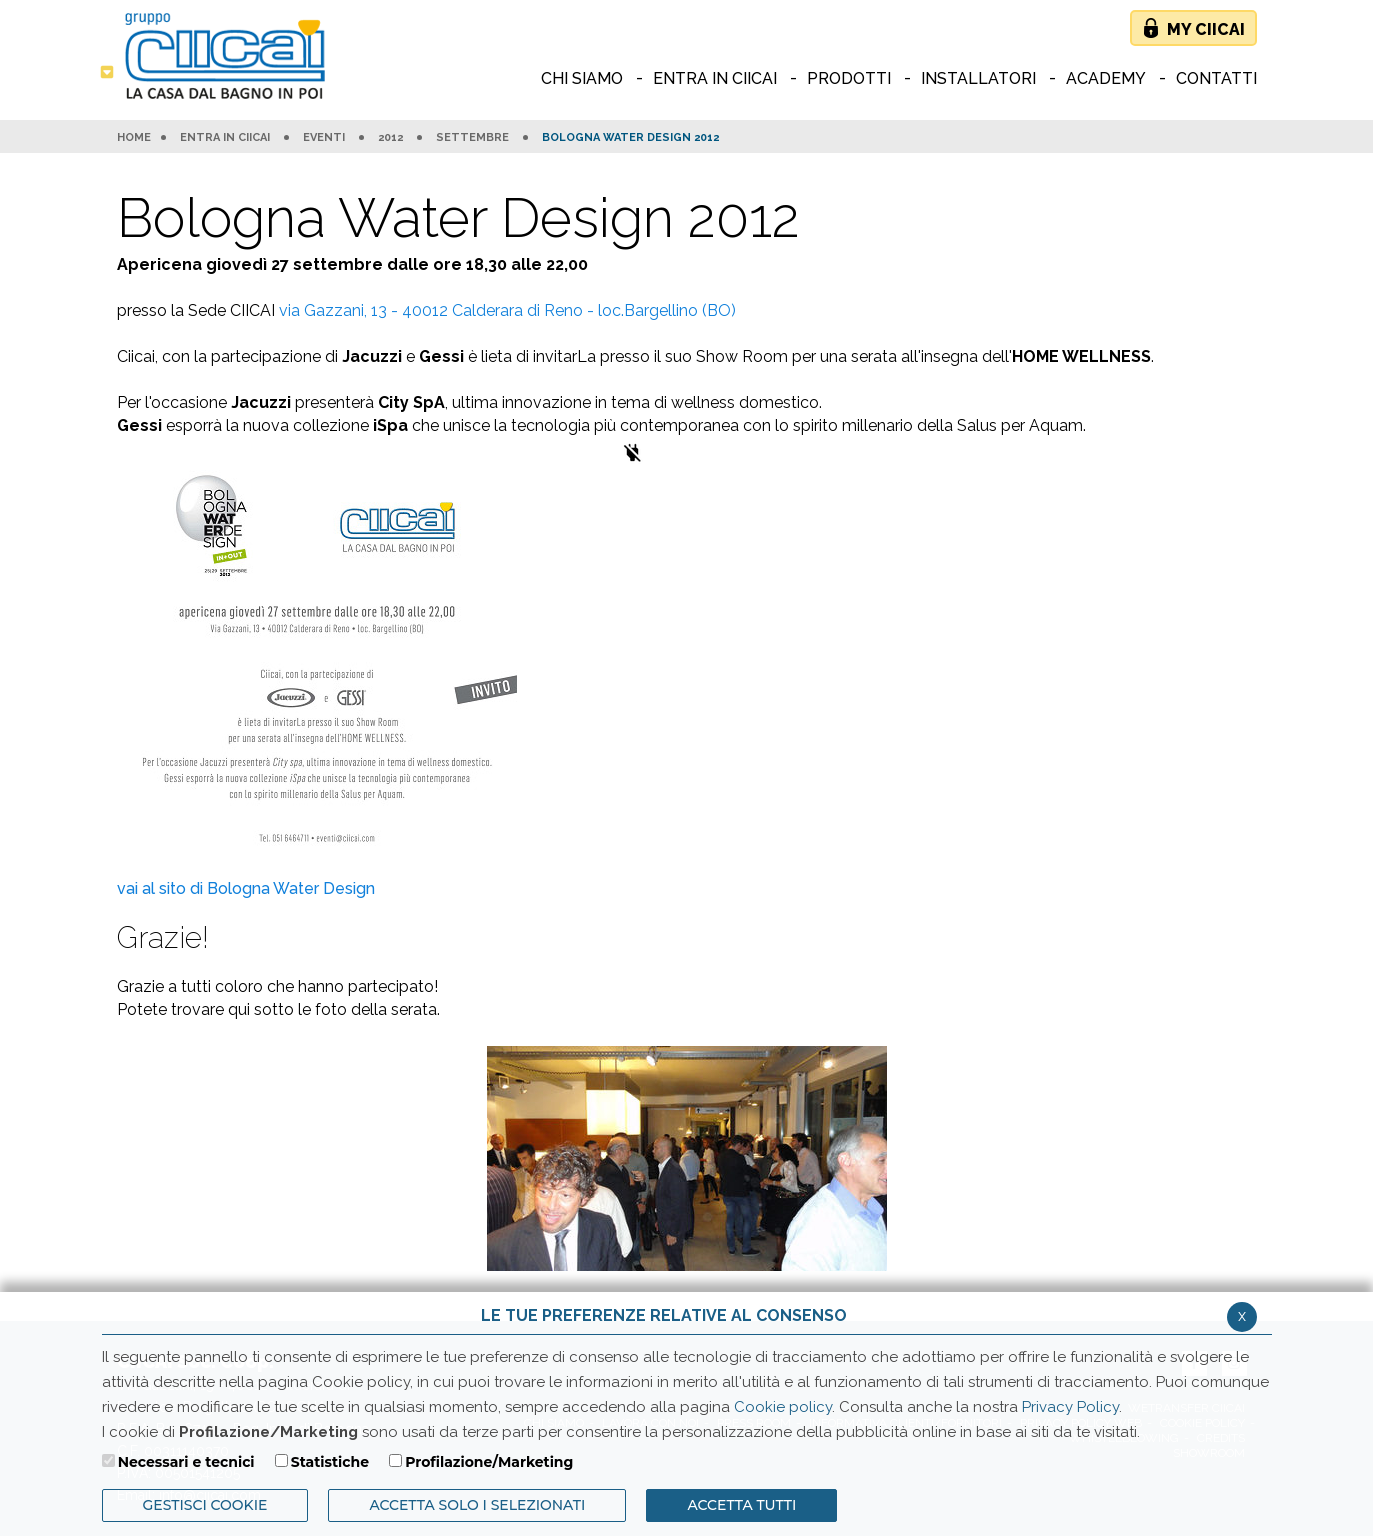  What do you see at coordinates (632, 452) in the screenshot?
I see `power or charging is disabled` at bounding box center [632, 452].